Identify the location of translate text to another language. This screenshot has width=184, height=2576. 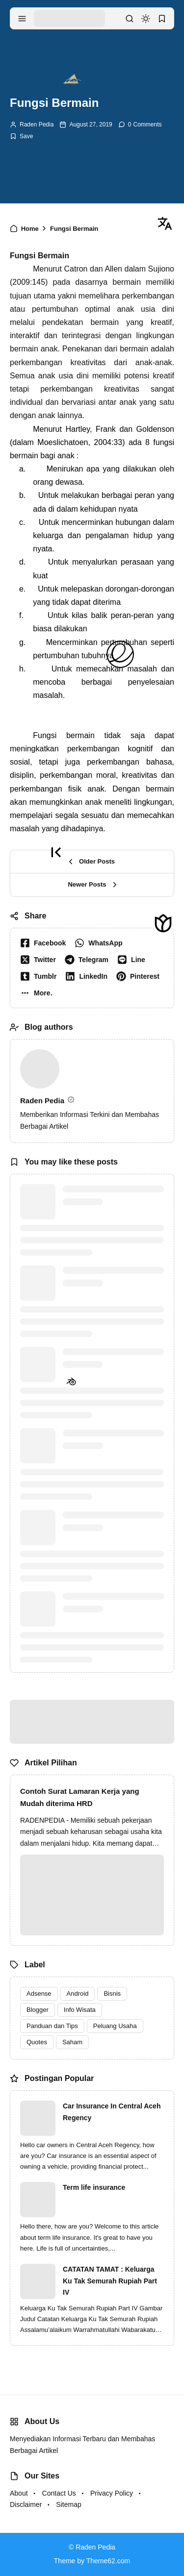
(164, 223).